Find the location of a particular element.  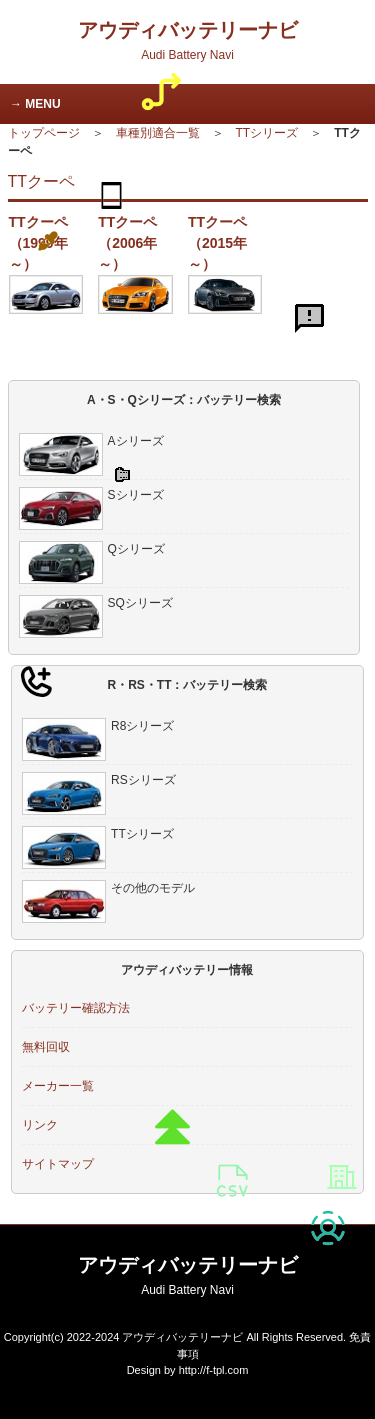

indicates a failed or undelivered text message is located at coordinates (309, 318).